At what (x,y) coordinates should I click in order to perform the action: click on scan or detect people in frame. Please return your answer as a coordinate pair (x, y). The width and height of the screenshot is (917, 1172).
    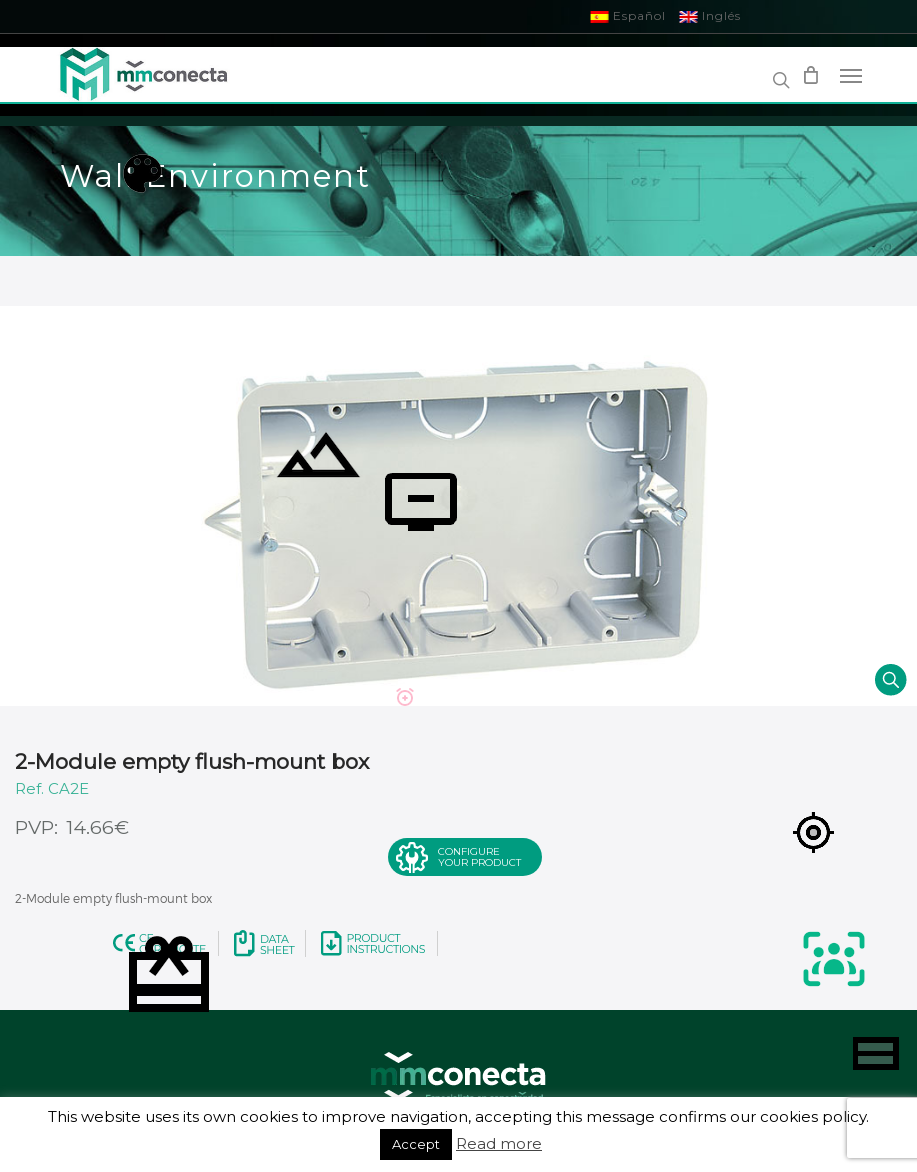
    Looking at the image, I should click on (834, 959).